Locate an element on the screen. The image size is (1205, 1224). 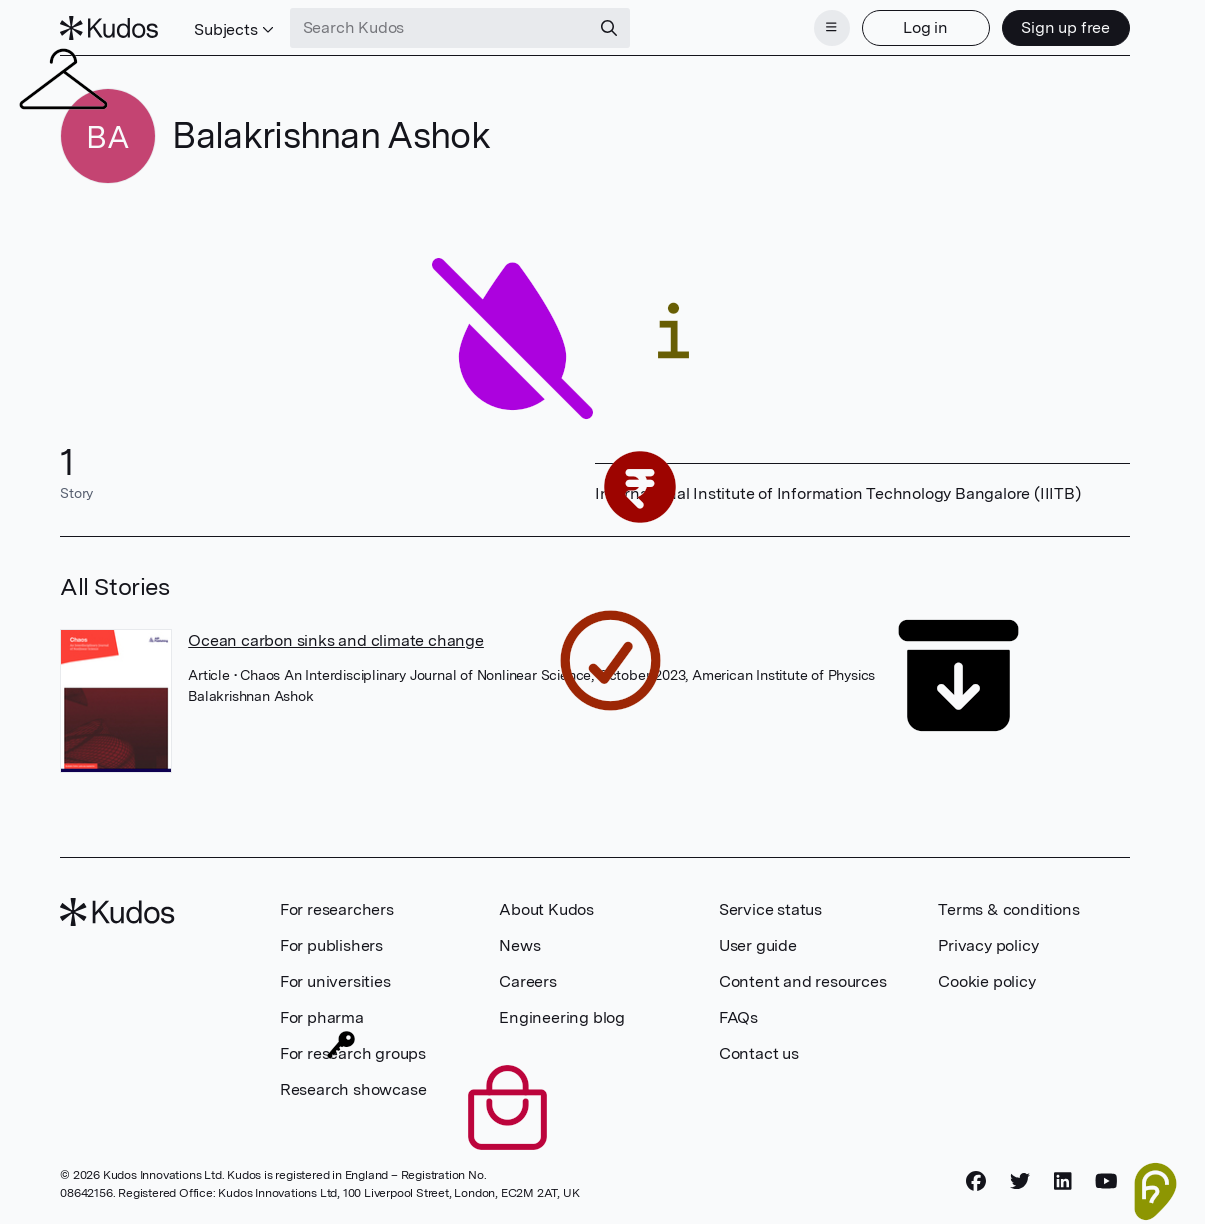
accessibility settings for hearing options is located at coordinates (1155, 1191).